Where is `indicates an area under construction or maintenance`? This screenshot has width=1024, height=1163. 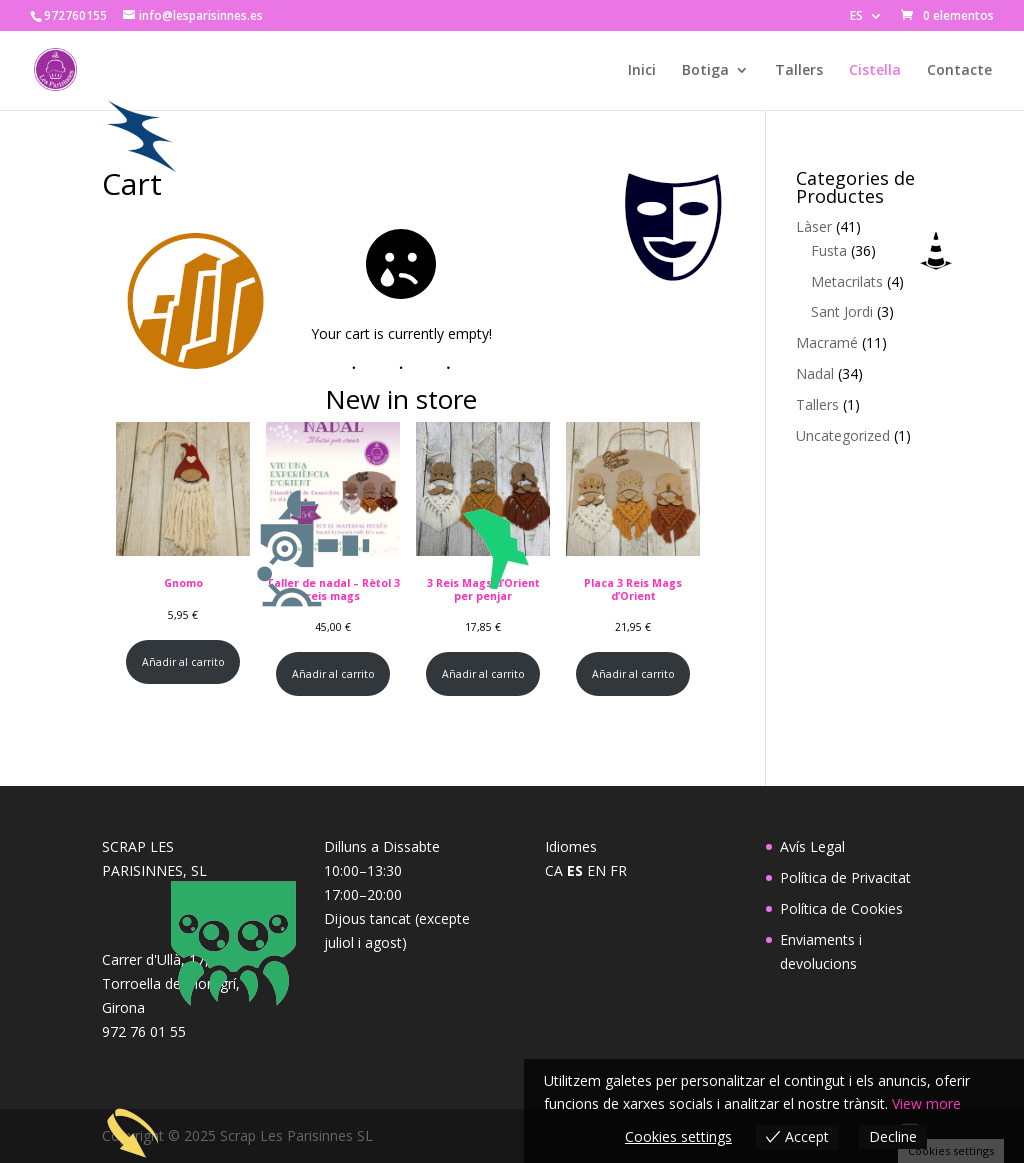
indicates an area under construction or maintenance is located at coordinates (936, 251).